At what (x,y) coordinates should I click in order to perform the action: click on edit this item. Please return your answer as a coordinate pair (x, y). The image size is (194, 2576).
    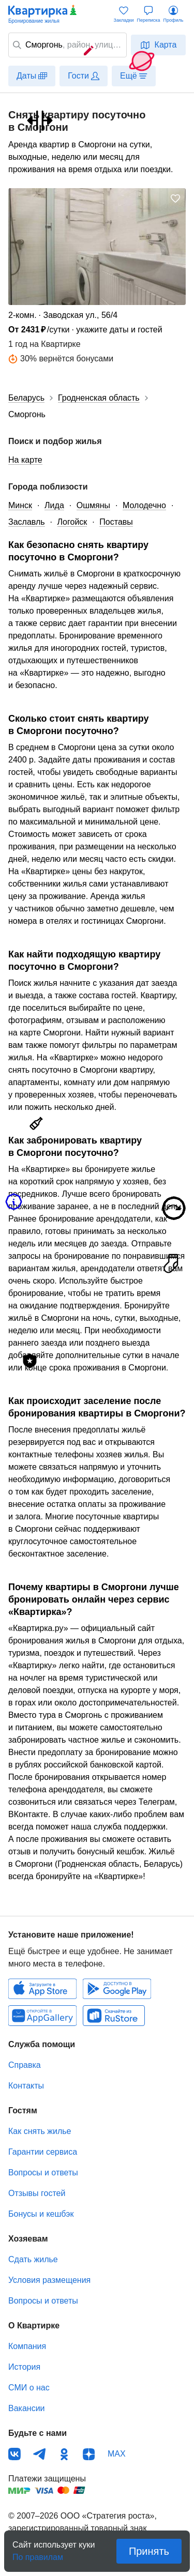
    Looking at the image, I should click on (88, 50).